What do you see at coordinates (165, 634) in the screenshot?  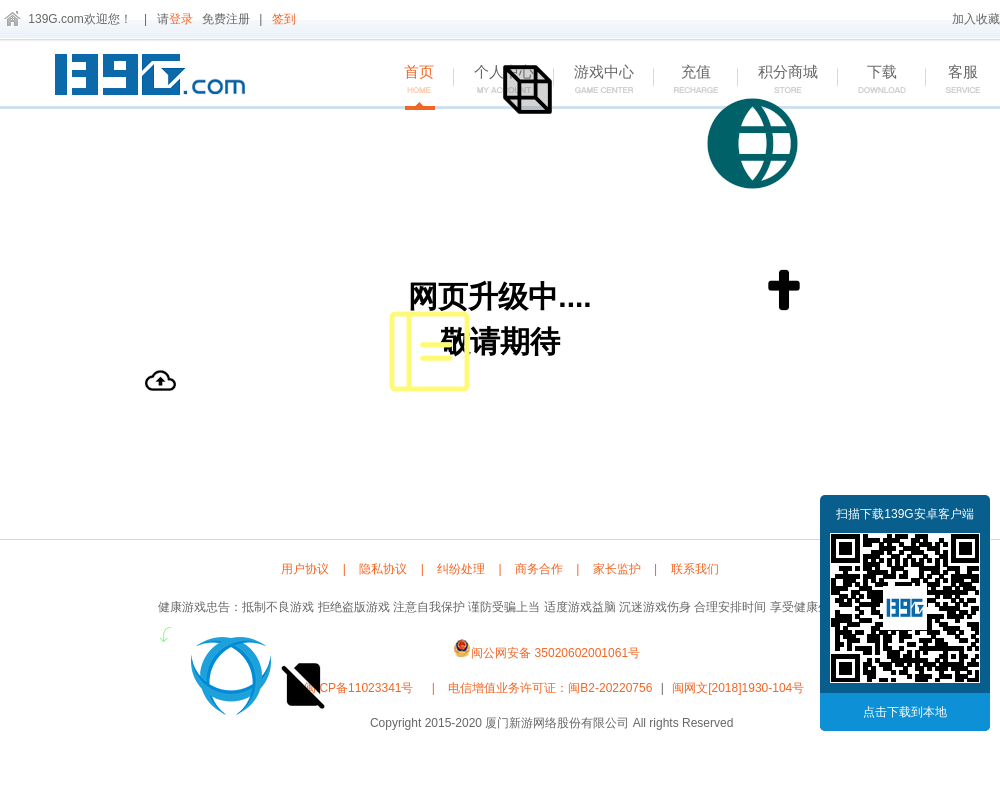 I see `go back and down in navigation` at bounding box center [165, 634].